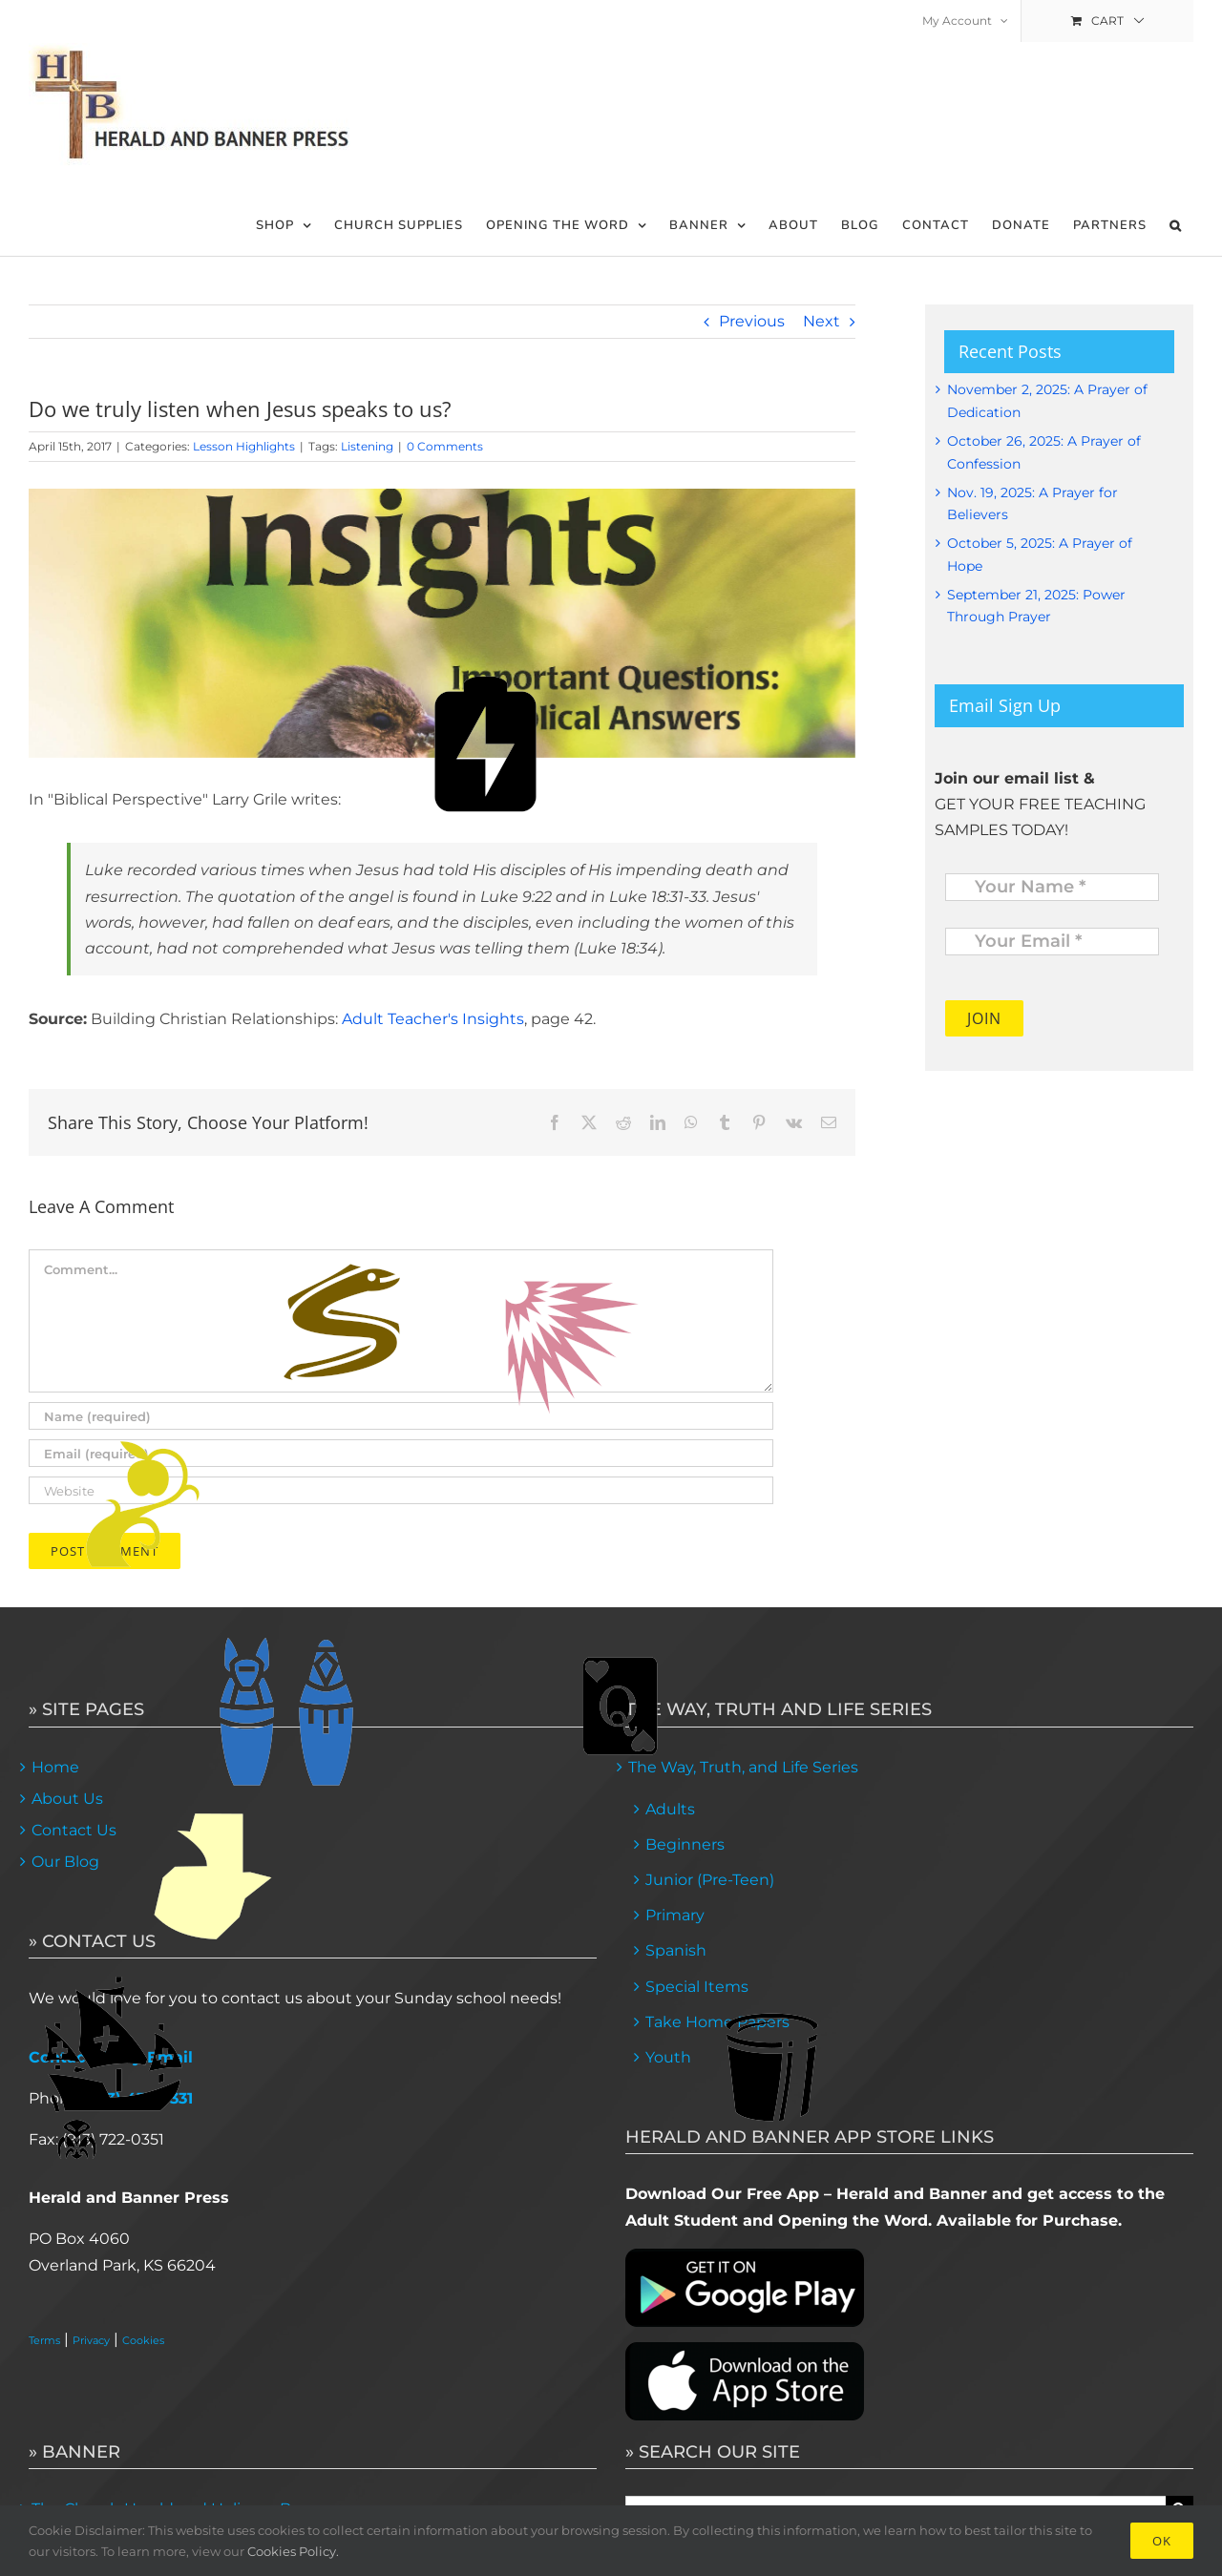 The width and height of the screenshot is (1222, 2576). Describe the element at coordinates (485, 743) in the screenshot. I see `view device battery status` at that location.